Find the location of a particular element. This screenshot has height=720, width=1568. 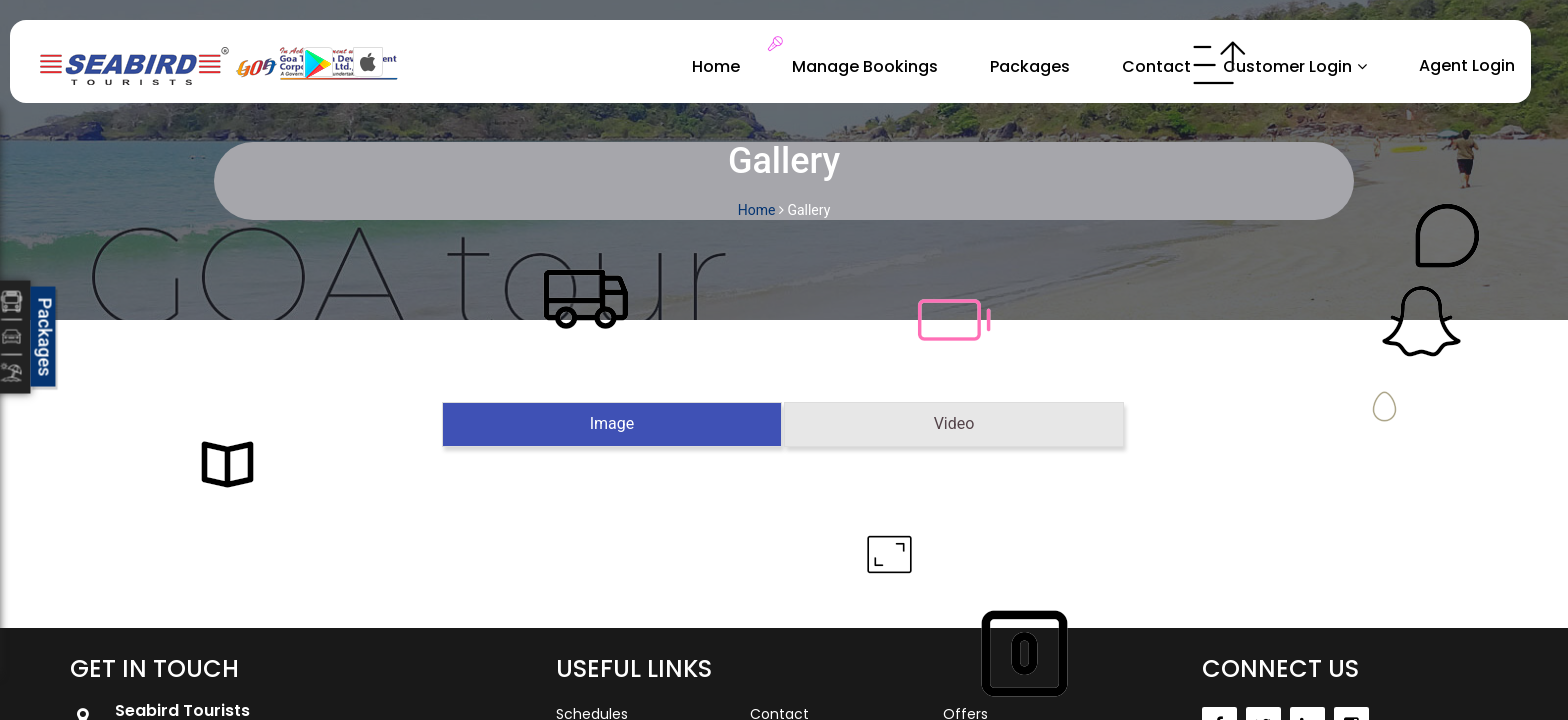

open chat or messaging is located at coordinates (1446, 237).